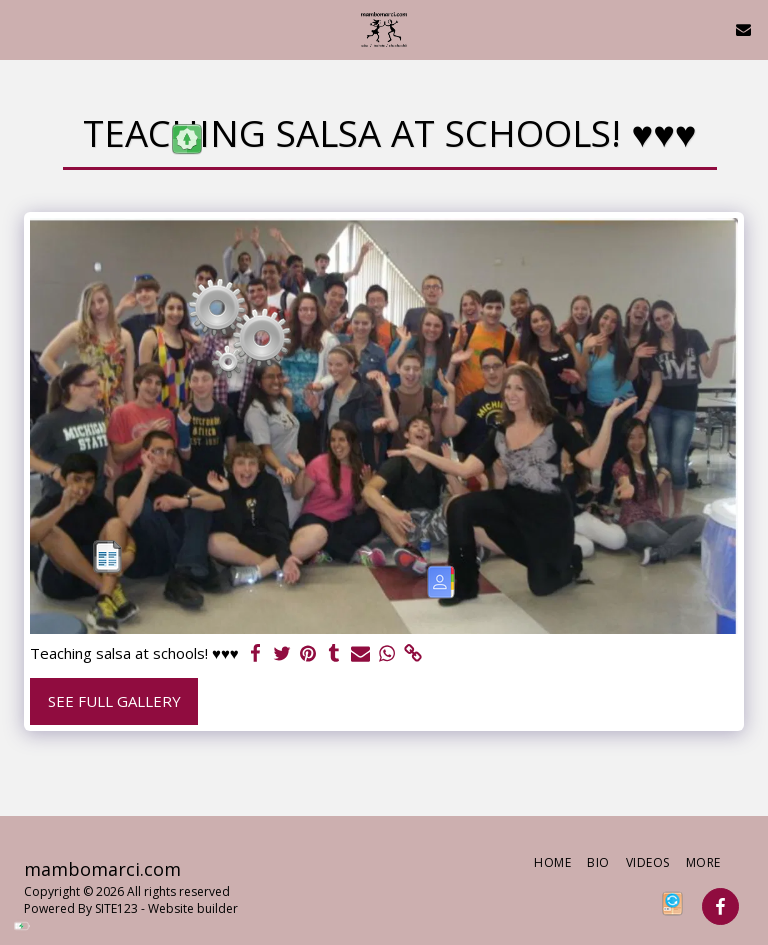 The height and width of the screenshot is (945, 768). What do you see at coordinates (441, 582) in the screenshot?
I see `open the contacts app` at bounding box center [441, 582].